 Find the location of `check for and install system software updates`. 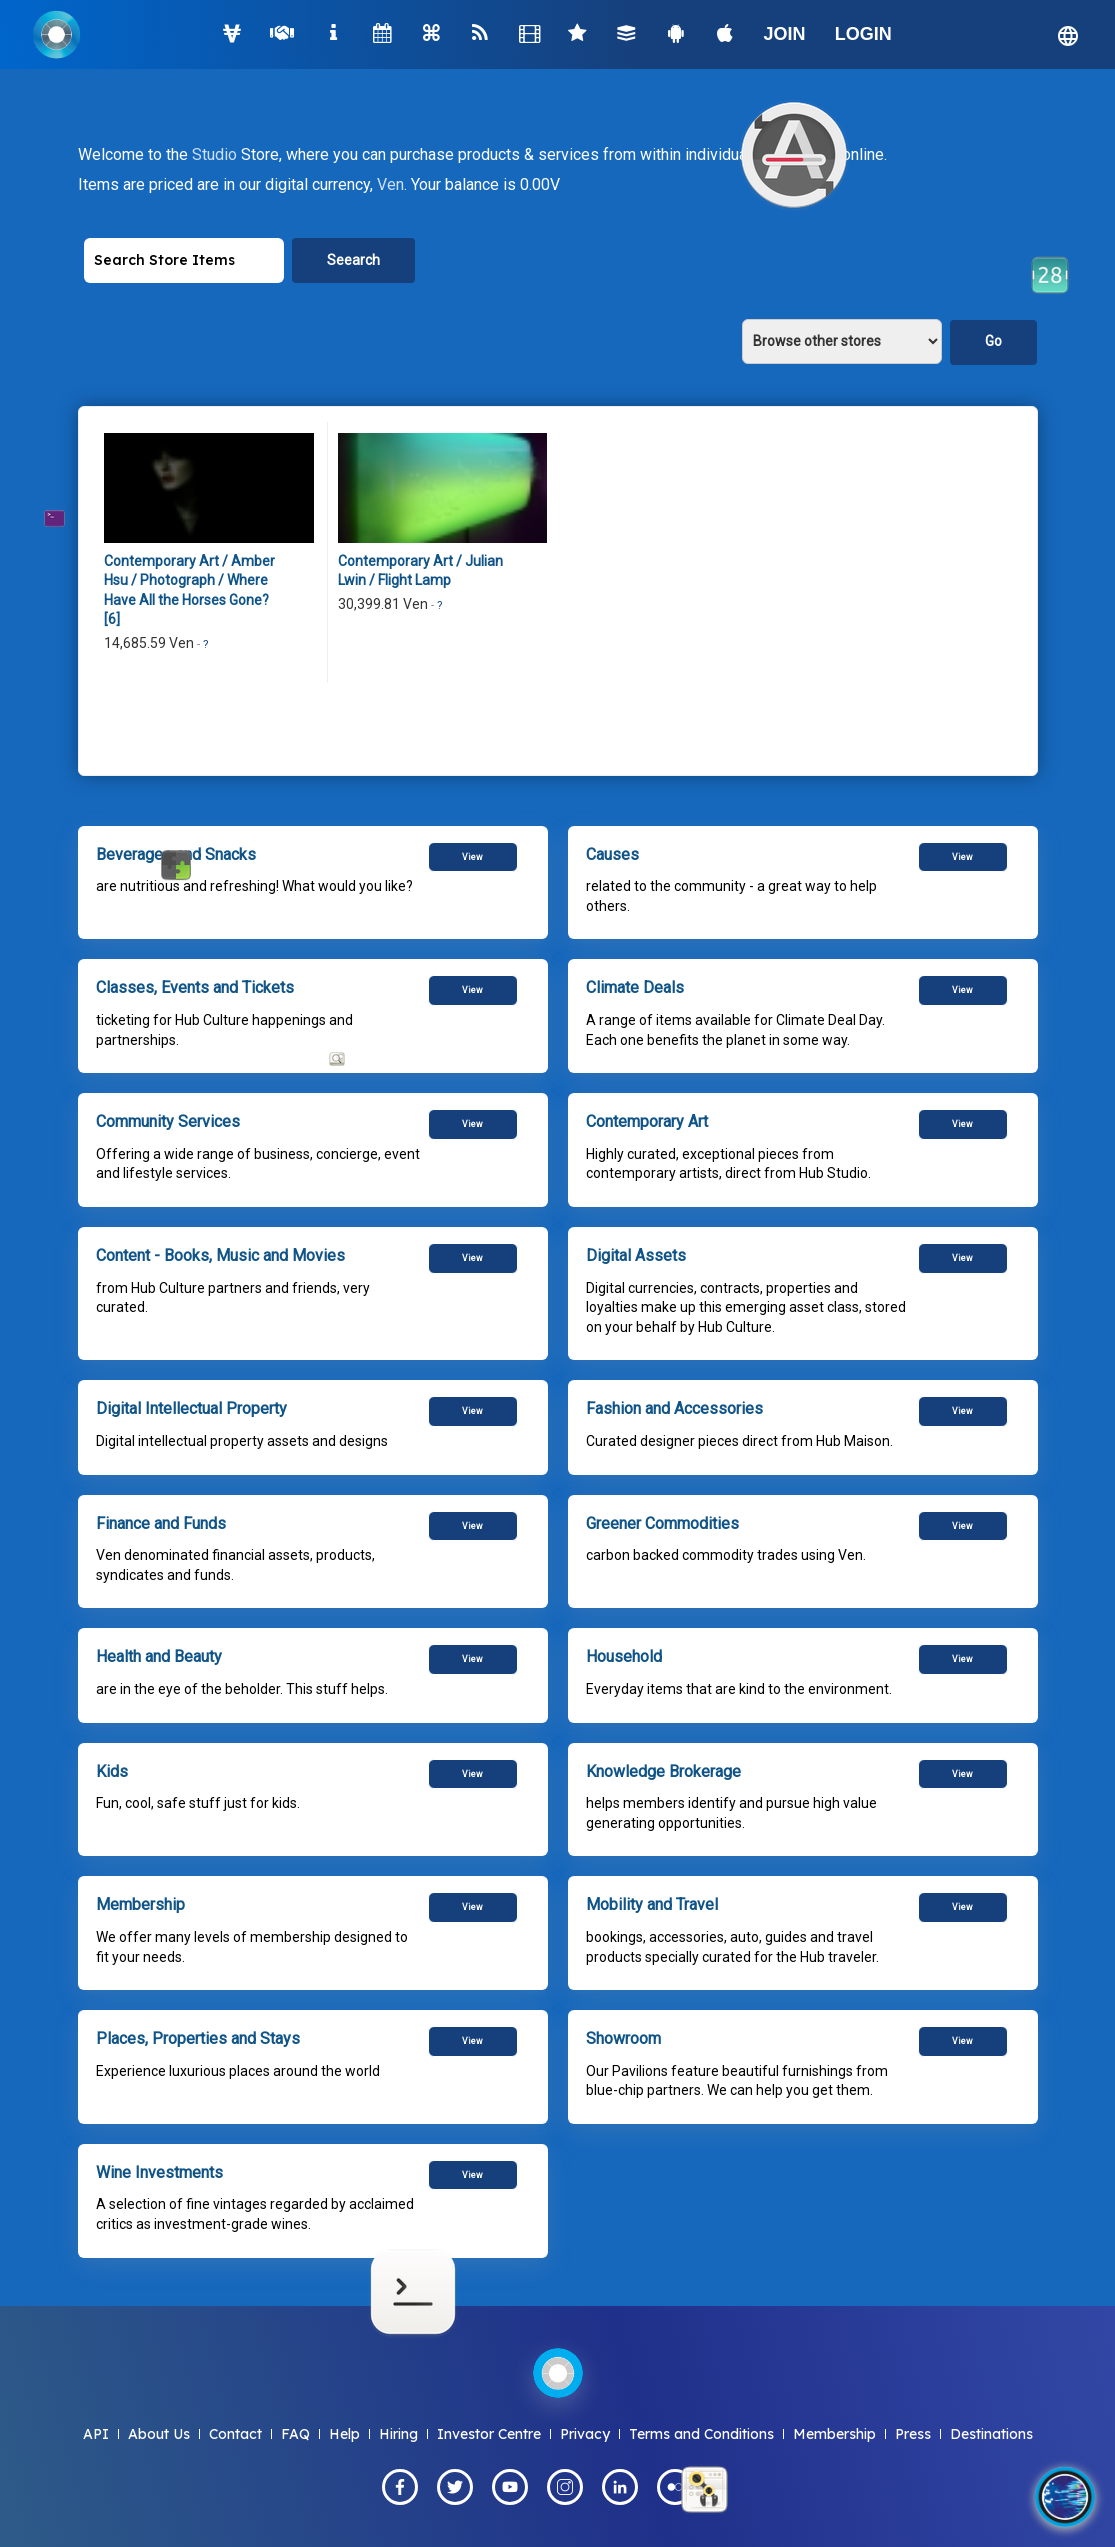

check for and install system software updates is located at coordinates (794, 155).